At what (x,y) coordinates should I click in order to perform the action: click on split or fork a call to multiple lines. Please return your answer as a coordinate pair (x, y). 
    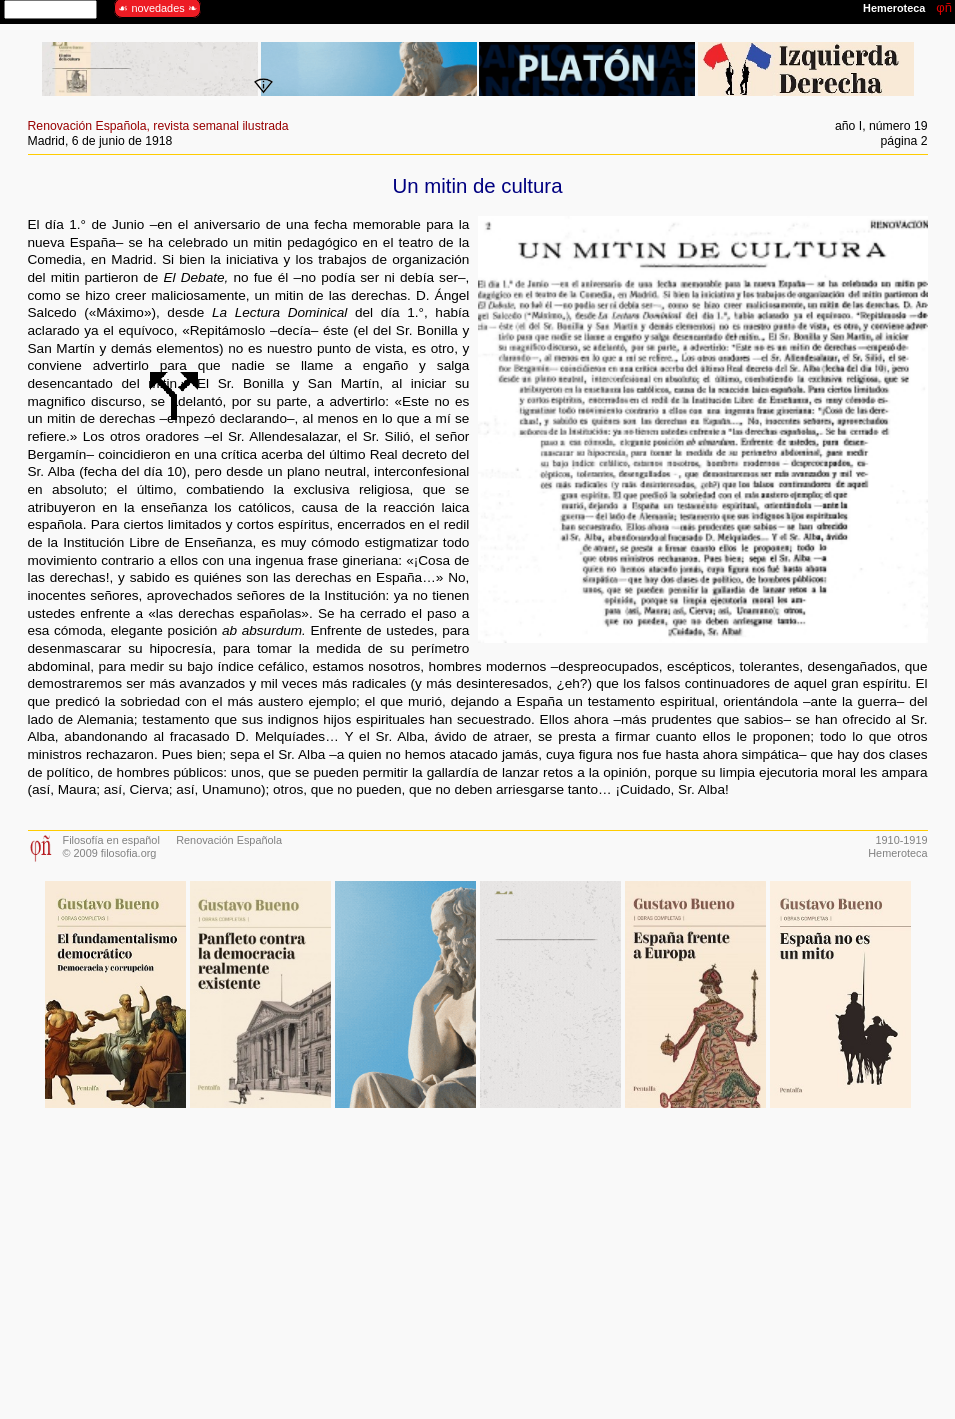
    Looking at the image, I should click on (174, 396).